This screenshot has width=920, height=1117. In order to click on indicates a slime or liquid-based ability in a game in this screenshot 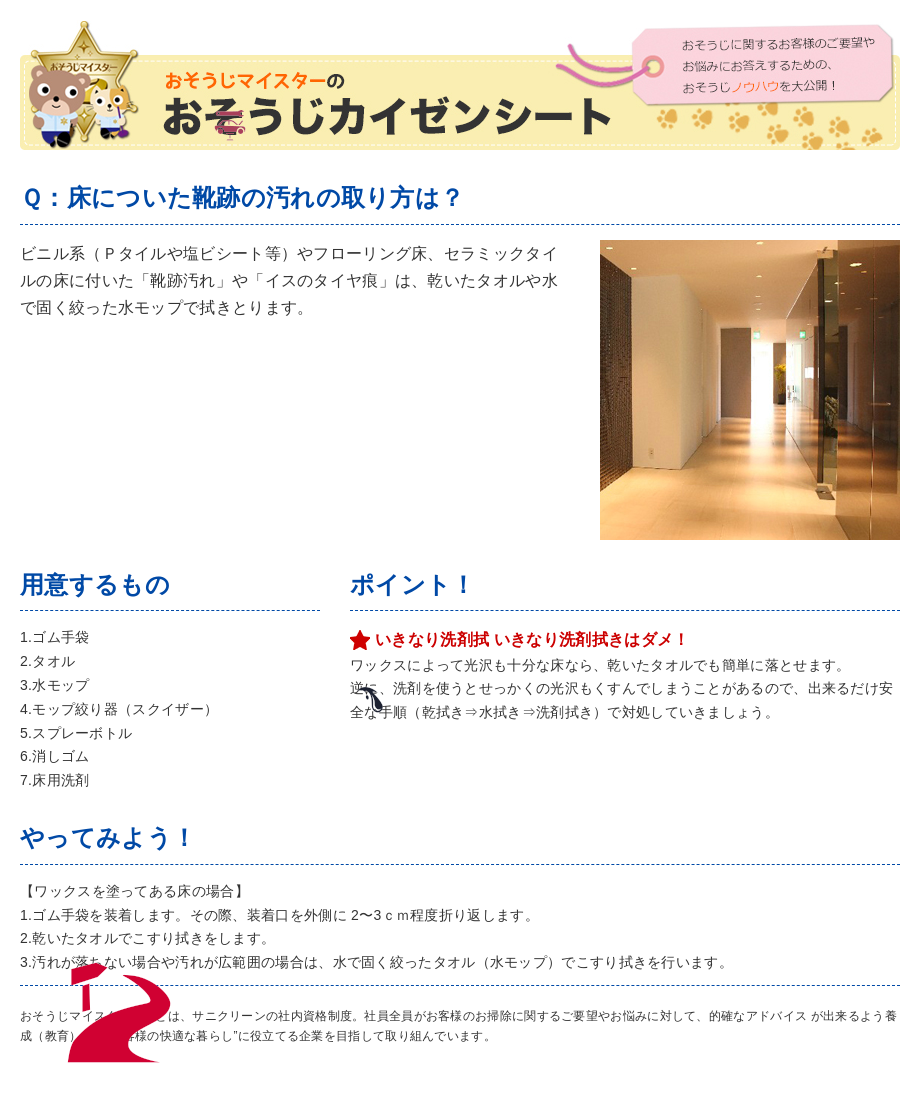, I will do `click(370, 700)`.